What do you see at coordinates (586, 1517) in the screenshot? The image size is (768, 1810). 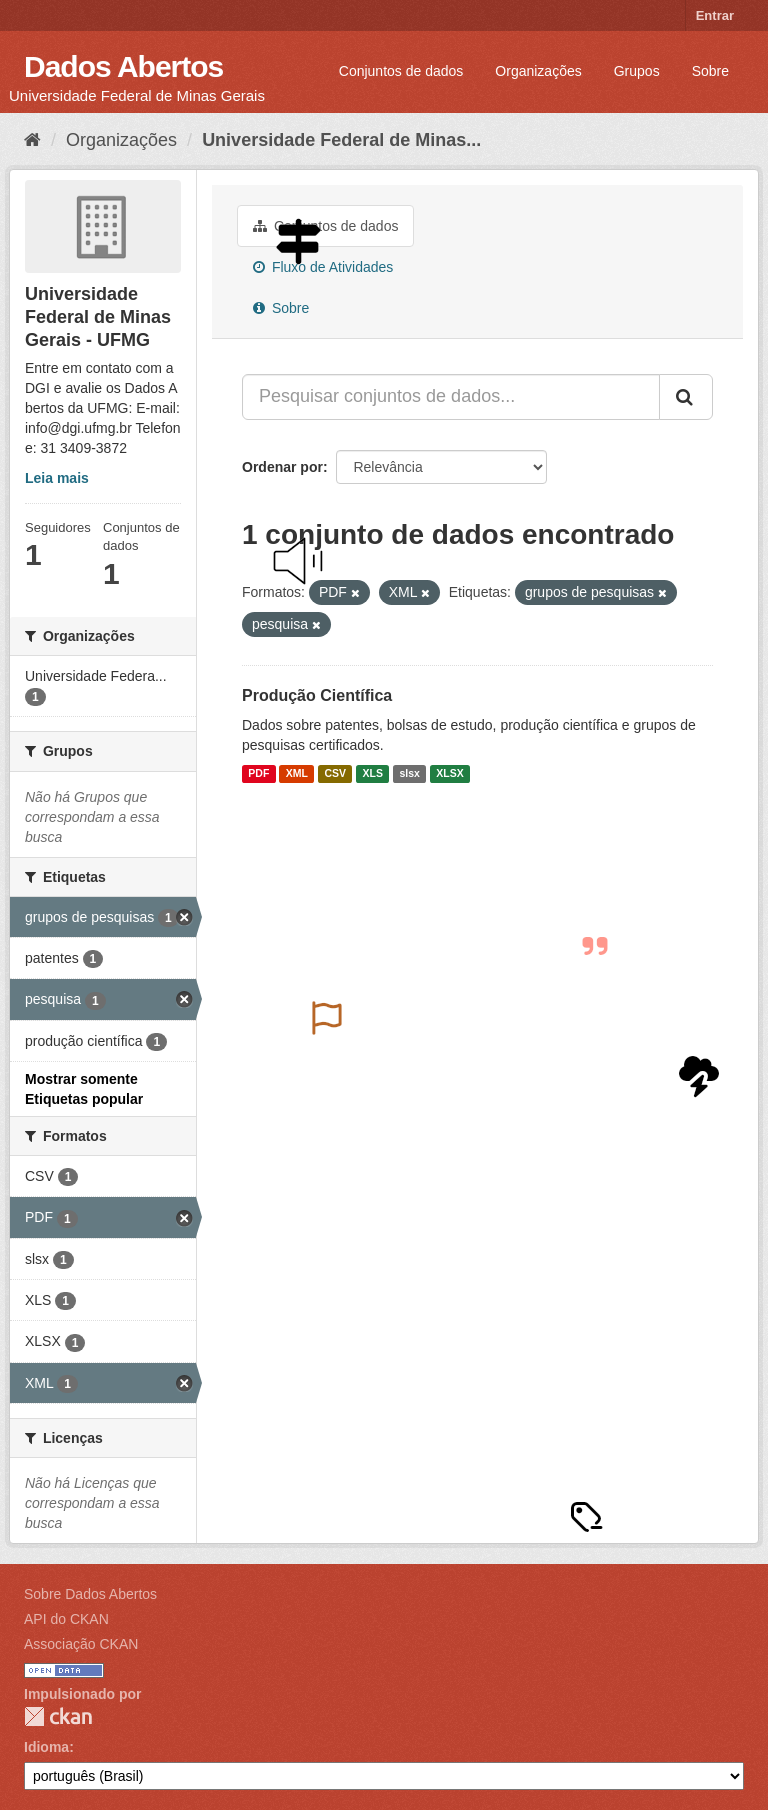 I see `remove a tag or label` at bounding box center [586, 1517].